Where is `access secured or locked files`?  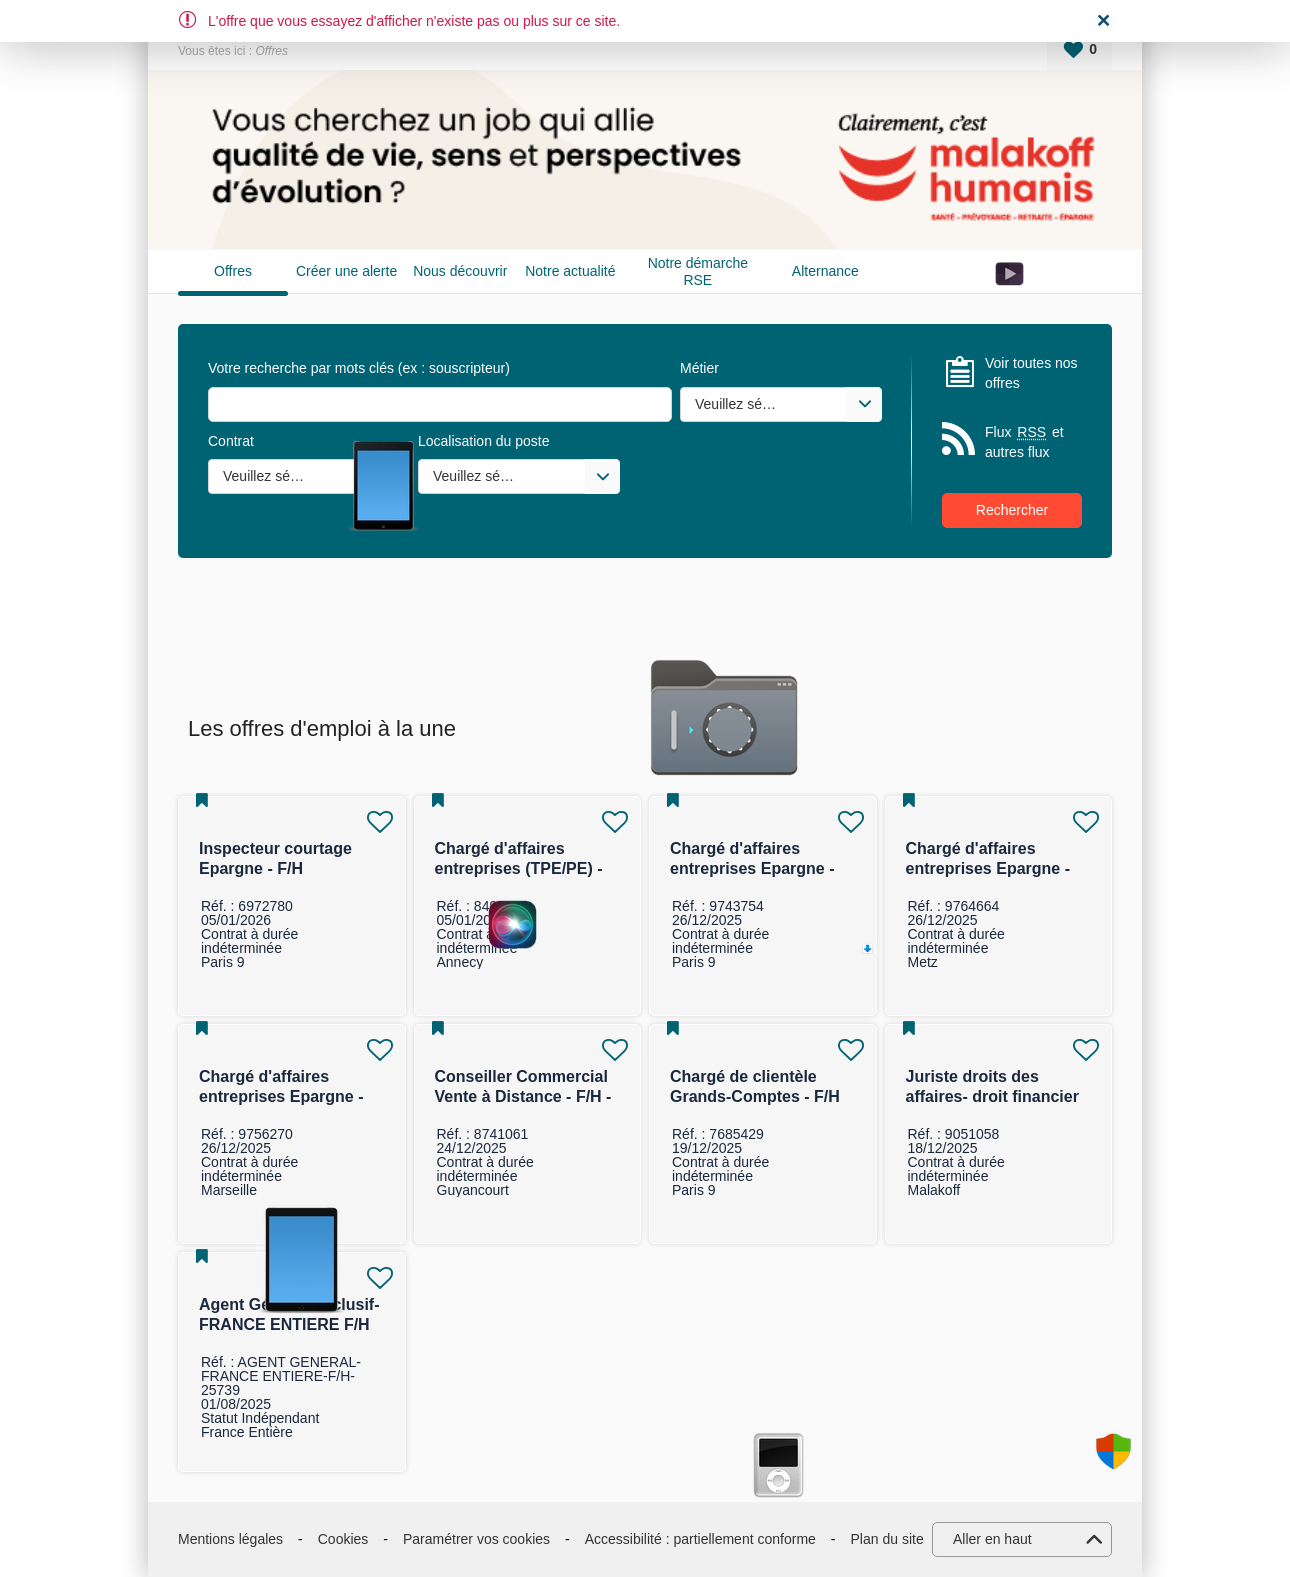 access secured or locked files is located at coordinates (723, 721).